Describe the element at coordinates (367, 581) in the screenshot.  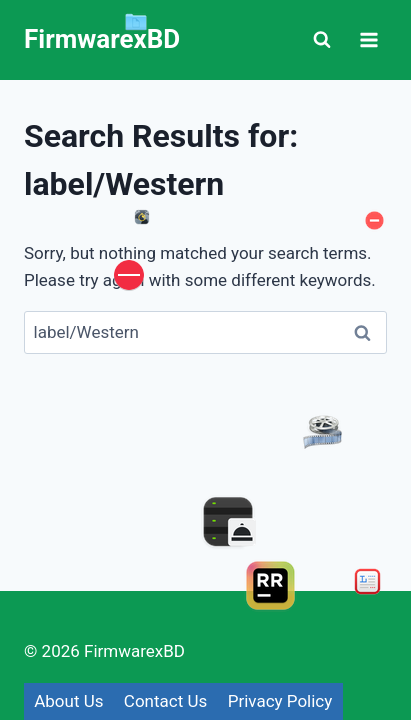
I see `open Lorem placeholder text generator app` at that location.